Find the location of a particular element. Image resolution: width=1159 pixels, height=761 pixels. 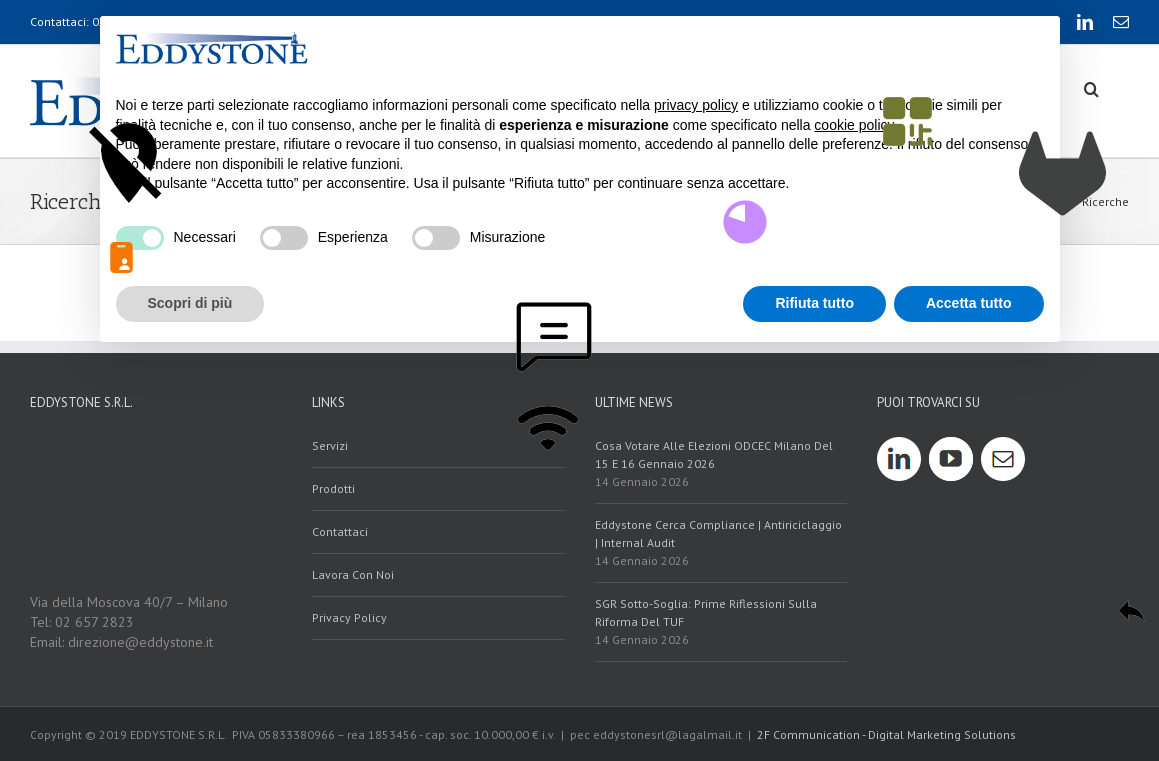

disable location services is located at coordinates (129, 163).